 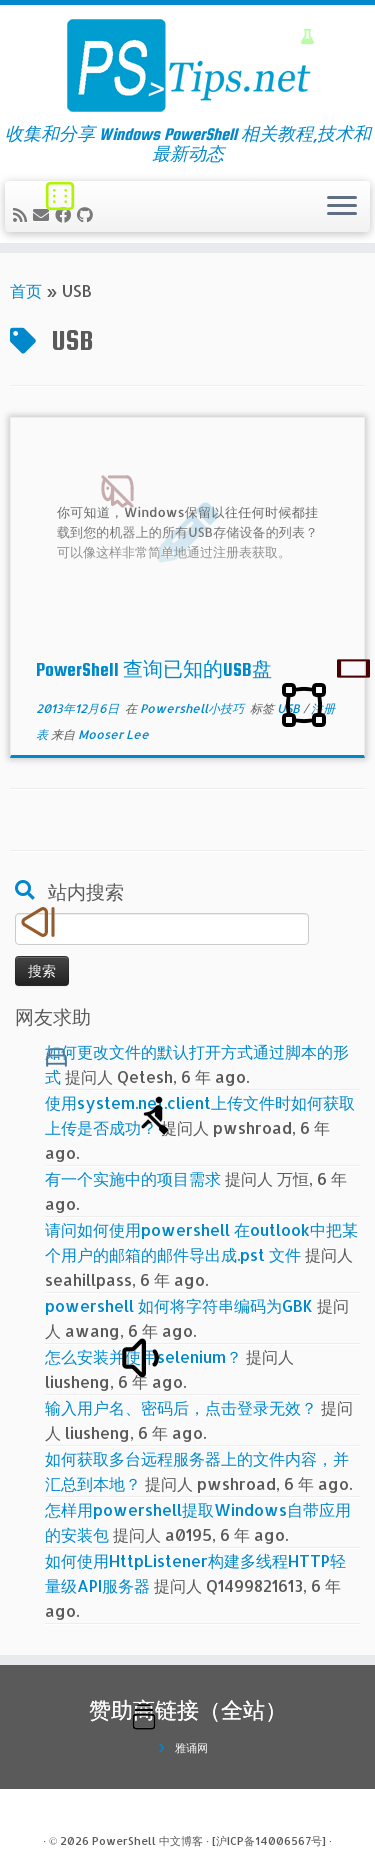 What do you see at coordinates (353, 668) in the screenshot?
I see `rotate device to landscape mode` at bounding box center [353, 668].